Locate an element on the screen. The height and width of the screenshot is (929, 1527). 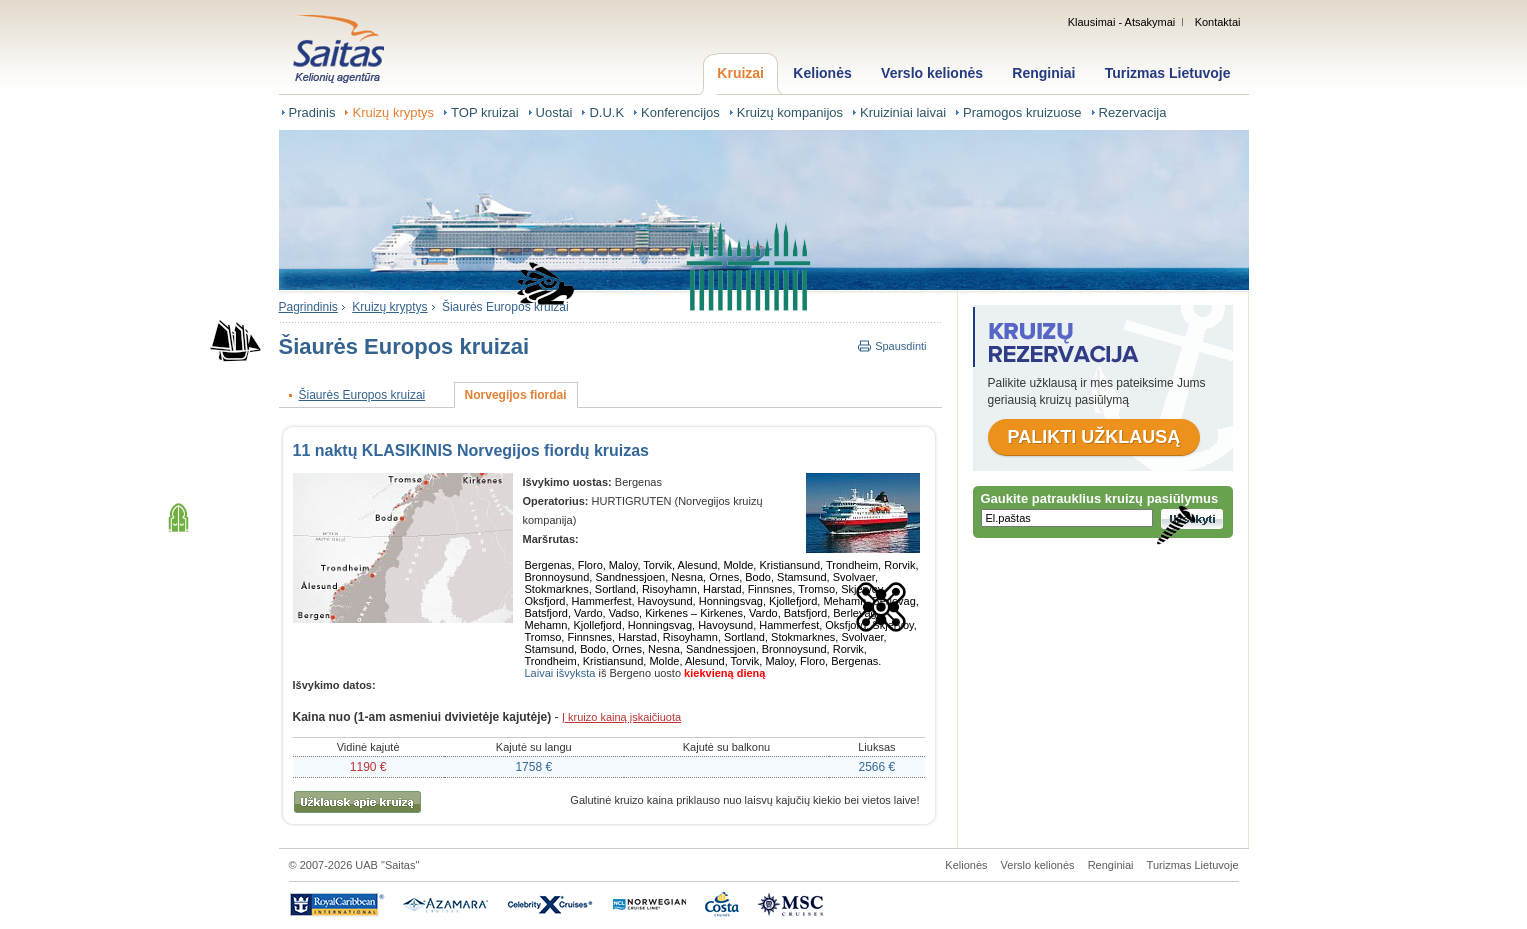
hardware or tools category is located at coordinates (1176, 525).